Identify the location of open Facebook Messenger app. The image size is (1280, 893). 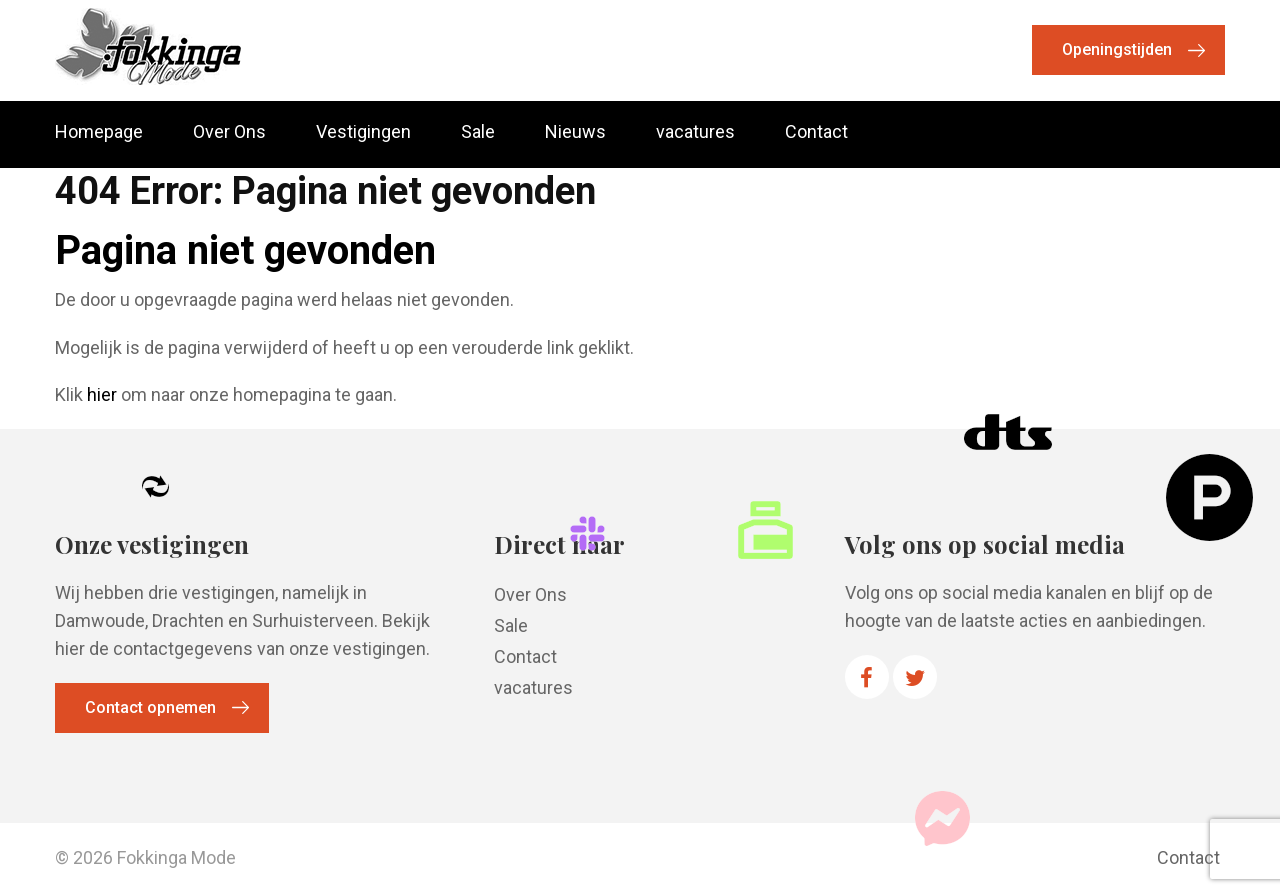
(942, 818).